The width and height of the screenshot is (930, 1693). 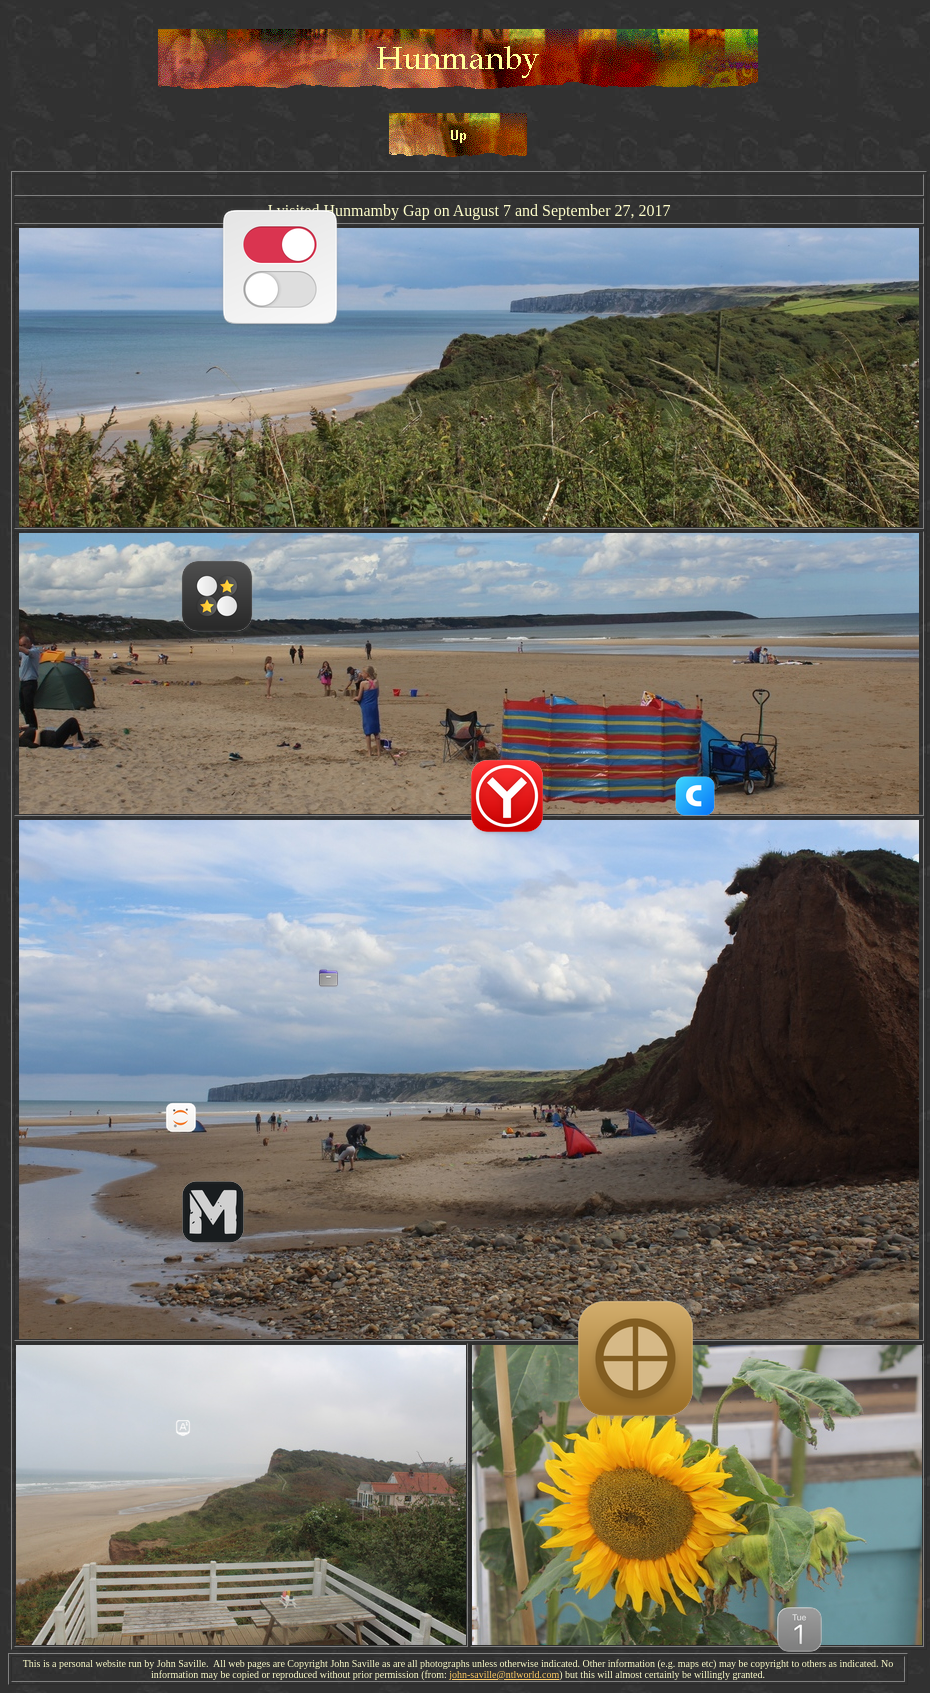 What do you see at coordinates (217, 596) in the screenshot?
I see `launch iagno reversi board game` at bounding box center [217, 596].